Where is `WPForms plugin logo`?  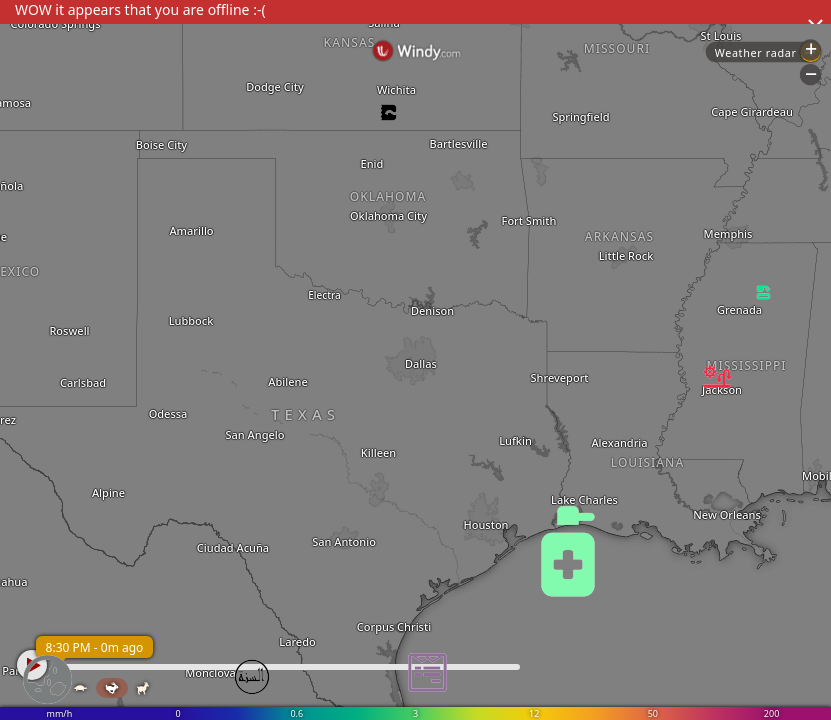 WPForms plugin logo is located at coordinates (427, 672).